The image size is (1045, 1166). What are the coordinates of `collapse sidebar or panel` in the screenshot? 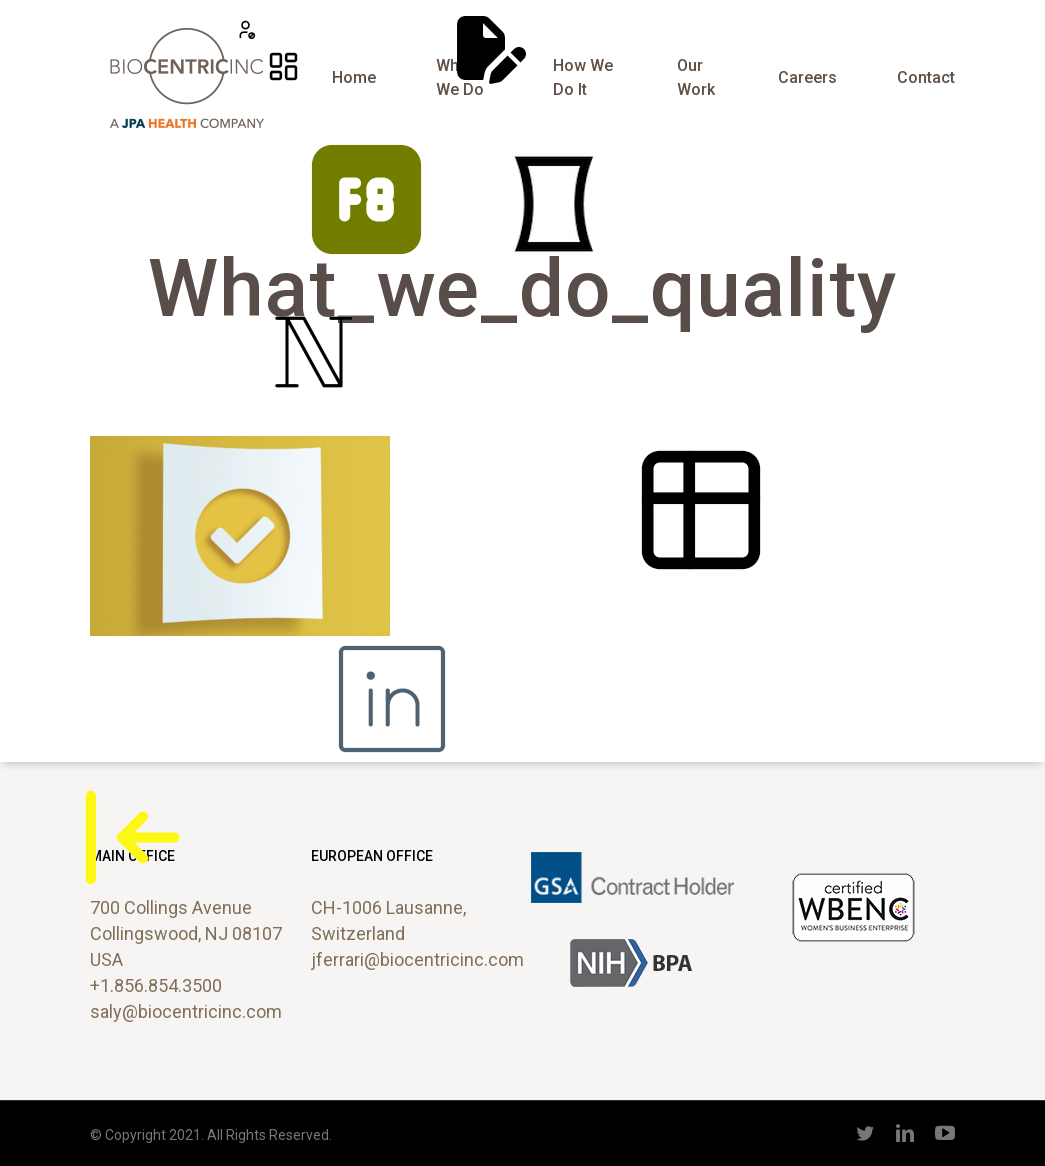 It's located at (132, 837).